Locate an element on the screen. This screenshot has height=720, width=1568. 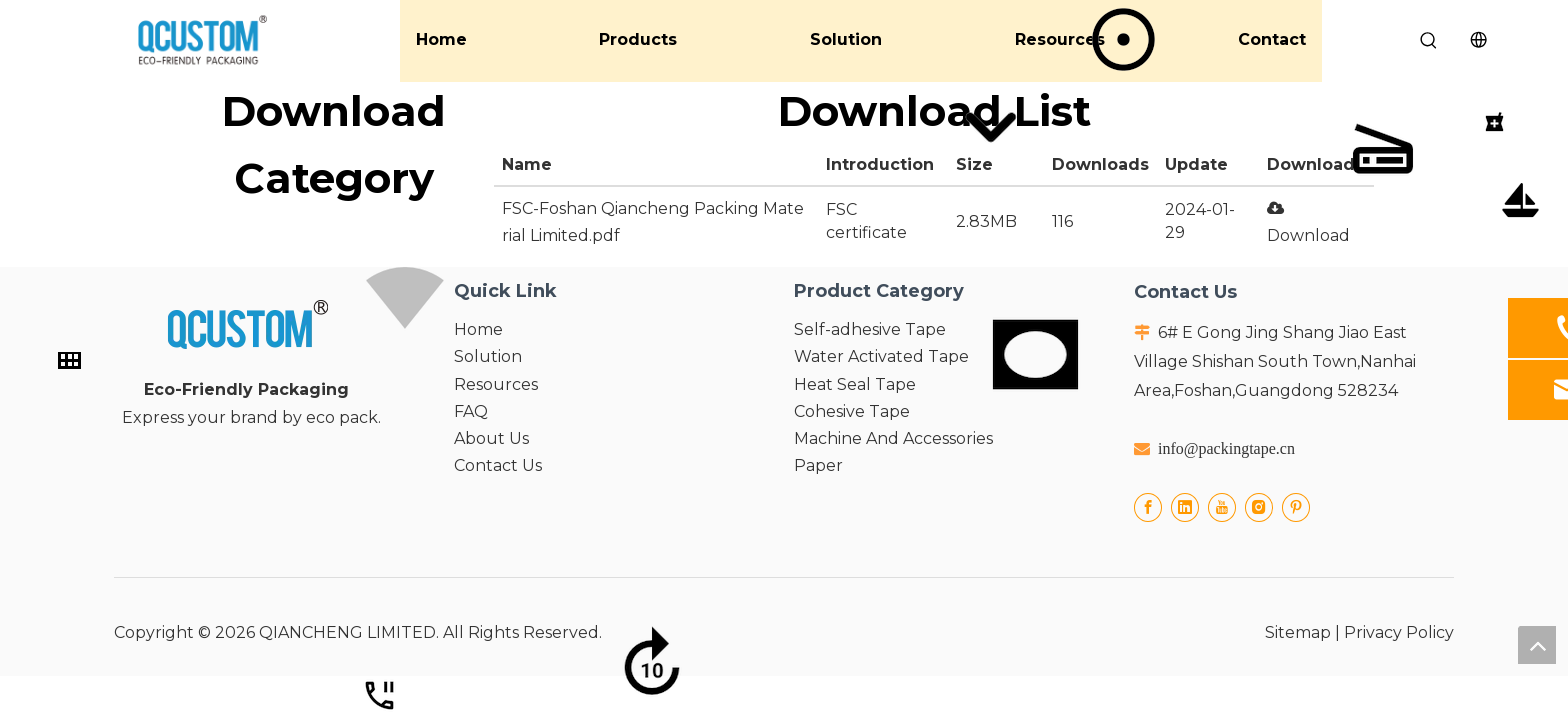
switch to grid view is located at coordinates (69, 361).